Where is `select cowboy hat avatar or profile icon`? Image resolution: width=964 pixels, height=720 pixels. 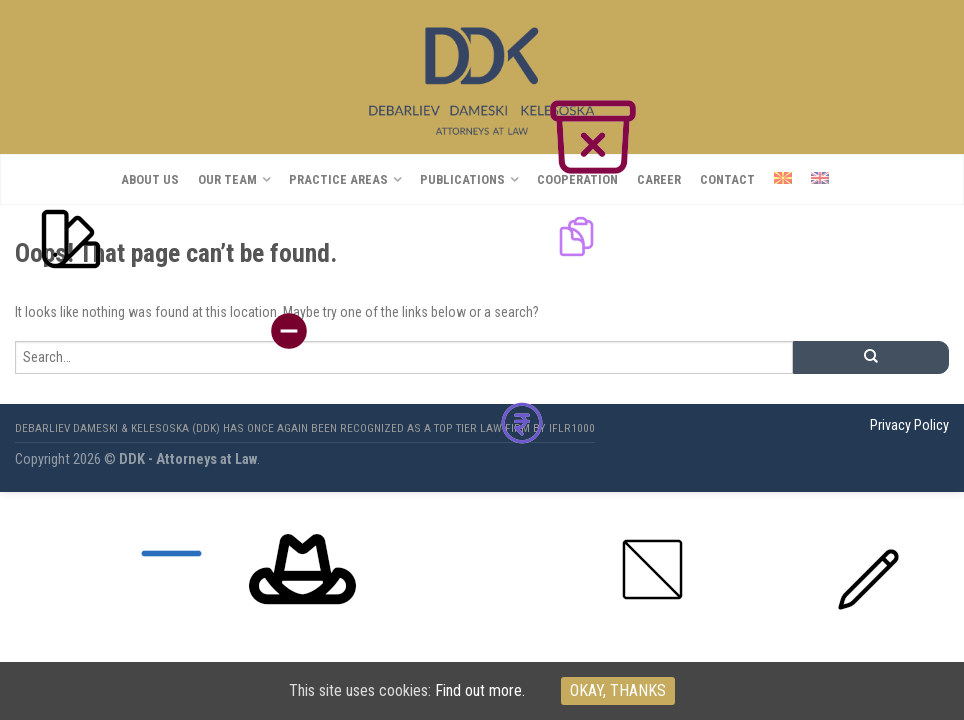
select cowboy hat avatar or profile icon is located at coordinates (302, 572).